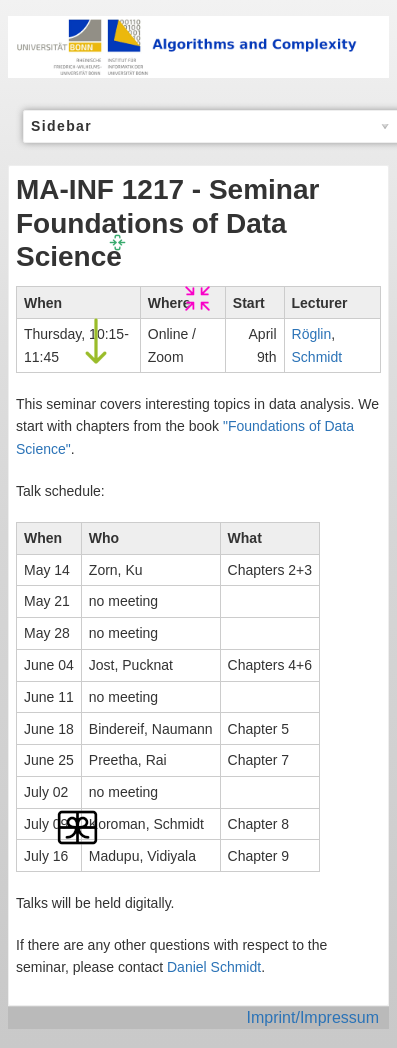  I want to click on view or send a gift, so click(77, 827).